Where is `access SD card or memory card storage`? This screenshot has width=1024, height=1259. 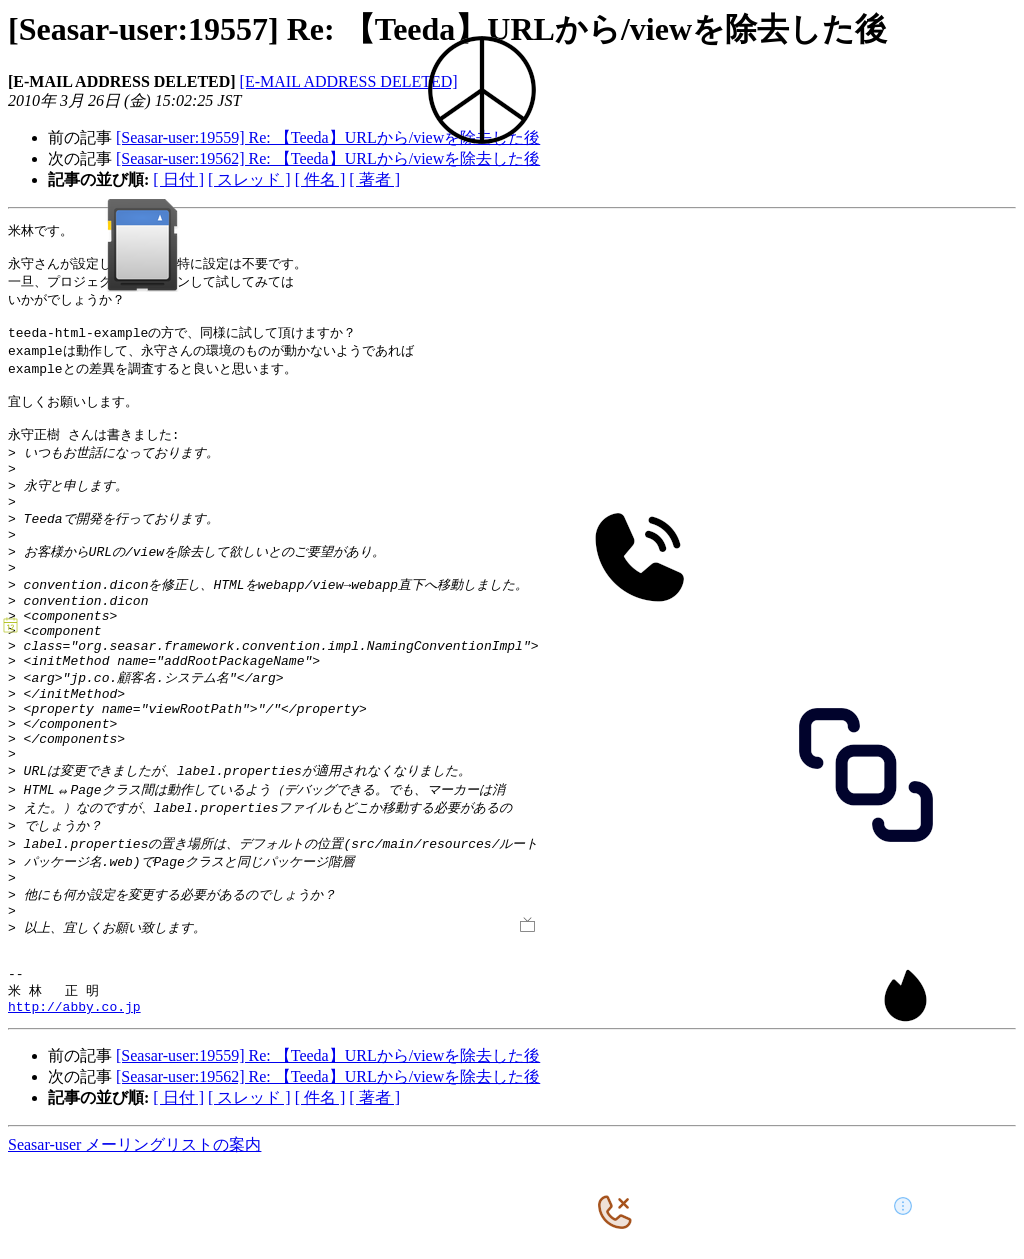 access SD card or memory card storage is located at coordinates (142, 245).